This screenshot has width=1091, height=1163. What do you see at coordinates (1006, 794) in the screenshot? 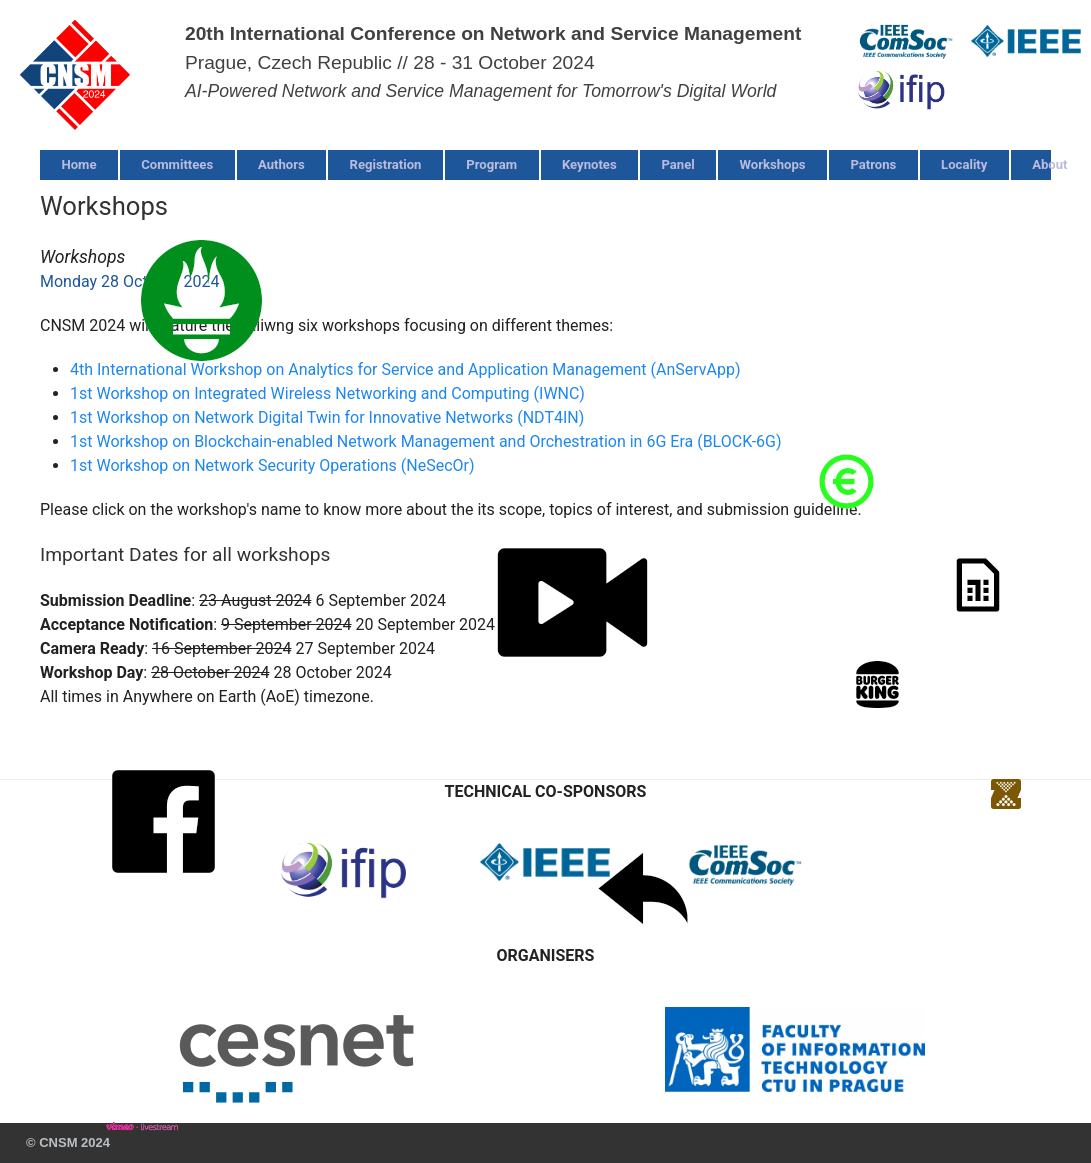
I see `openzfs file system branding logo` at bounding box center [1006, 794].